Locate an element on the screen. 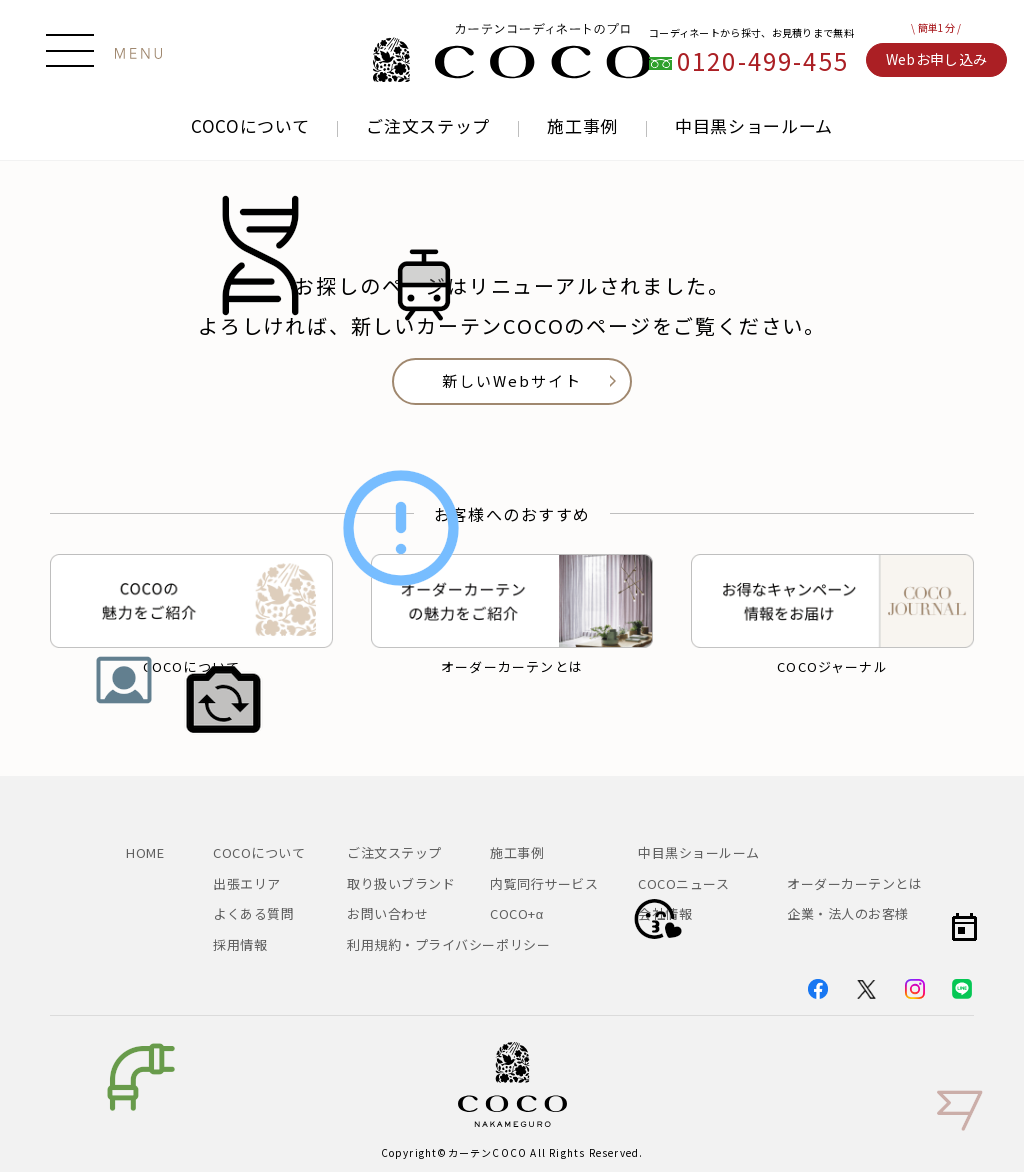  view tram or streetcar routes is located at coordinates (424, 285).